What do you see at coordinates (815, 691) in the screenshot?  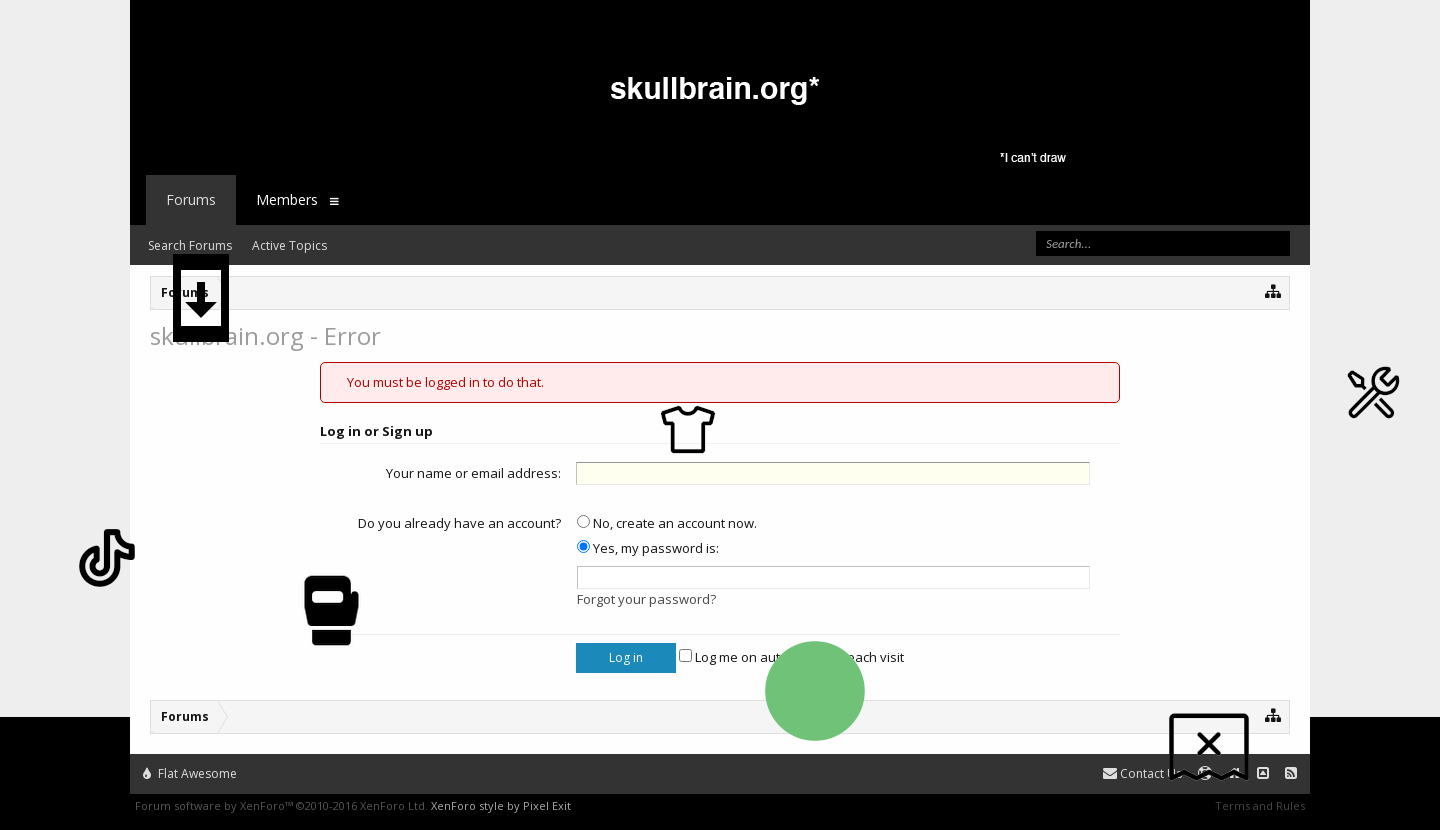 I see `indicates a selected or active state` at bounding box center [815, 691].